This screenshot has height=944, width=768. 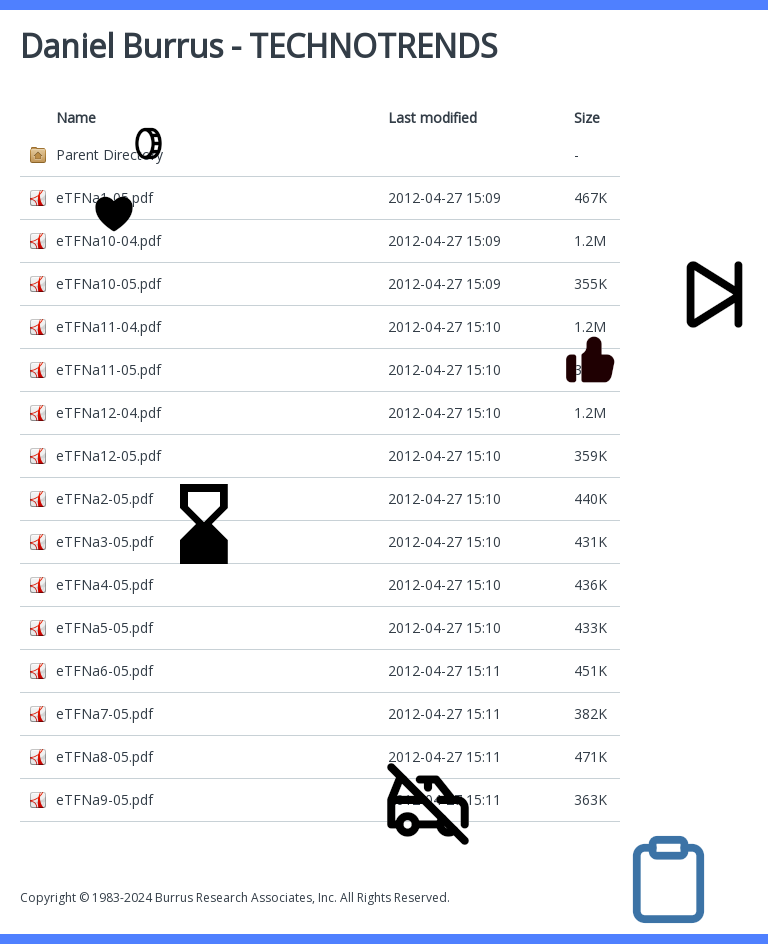 I want to click on skip to the next track or video, so click(x=714, y=294).